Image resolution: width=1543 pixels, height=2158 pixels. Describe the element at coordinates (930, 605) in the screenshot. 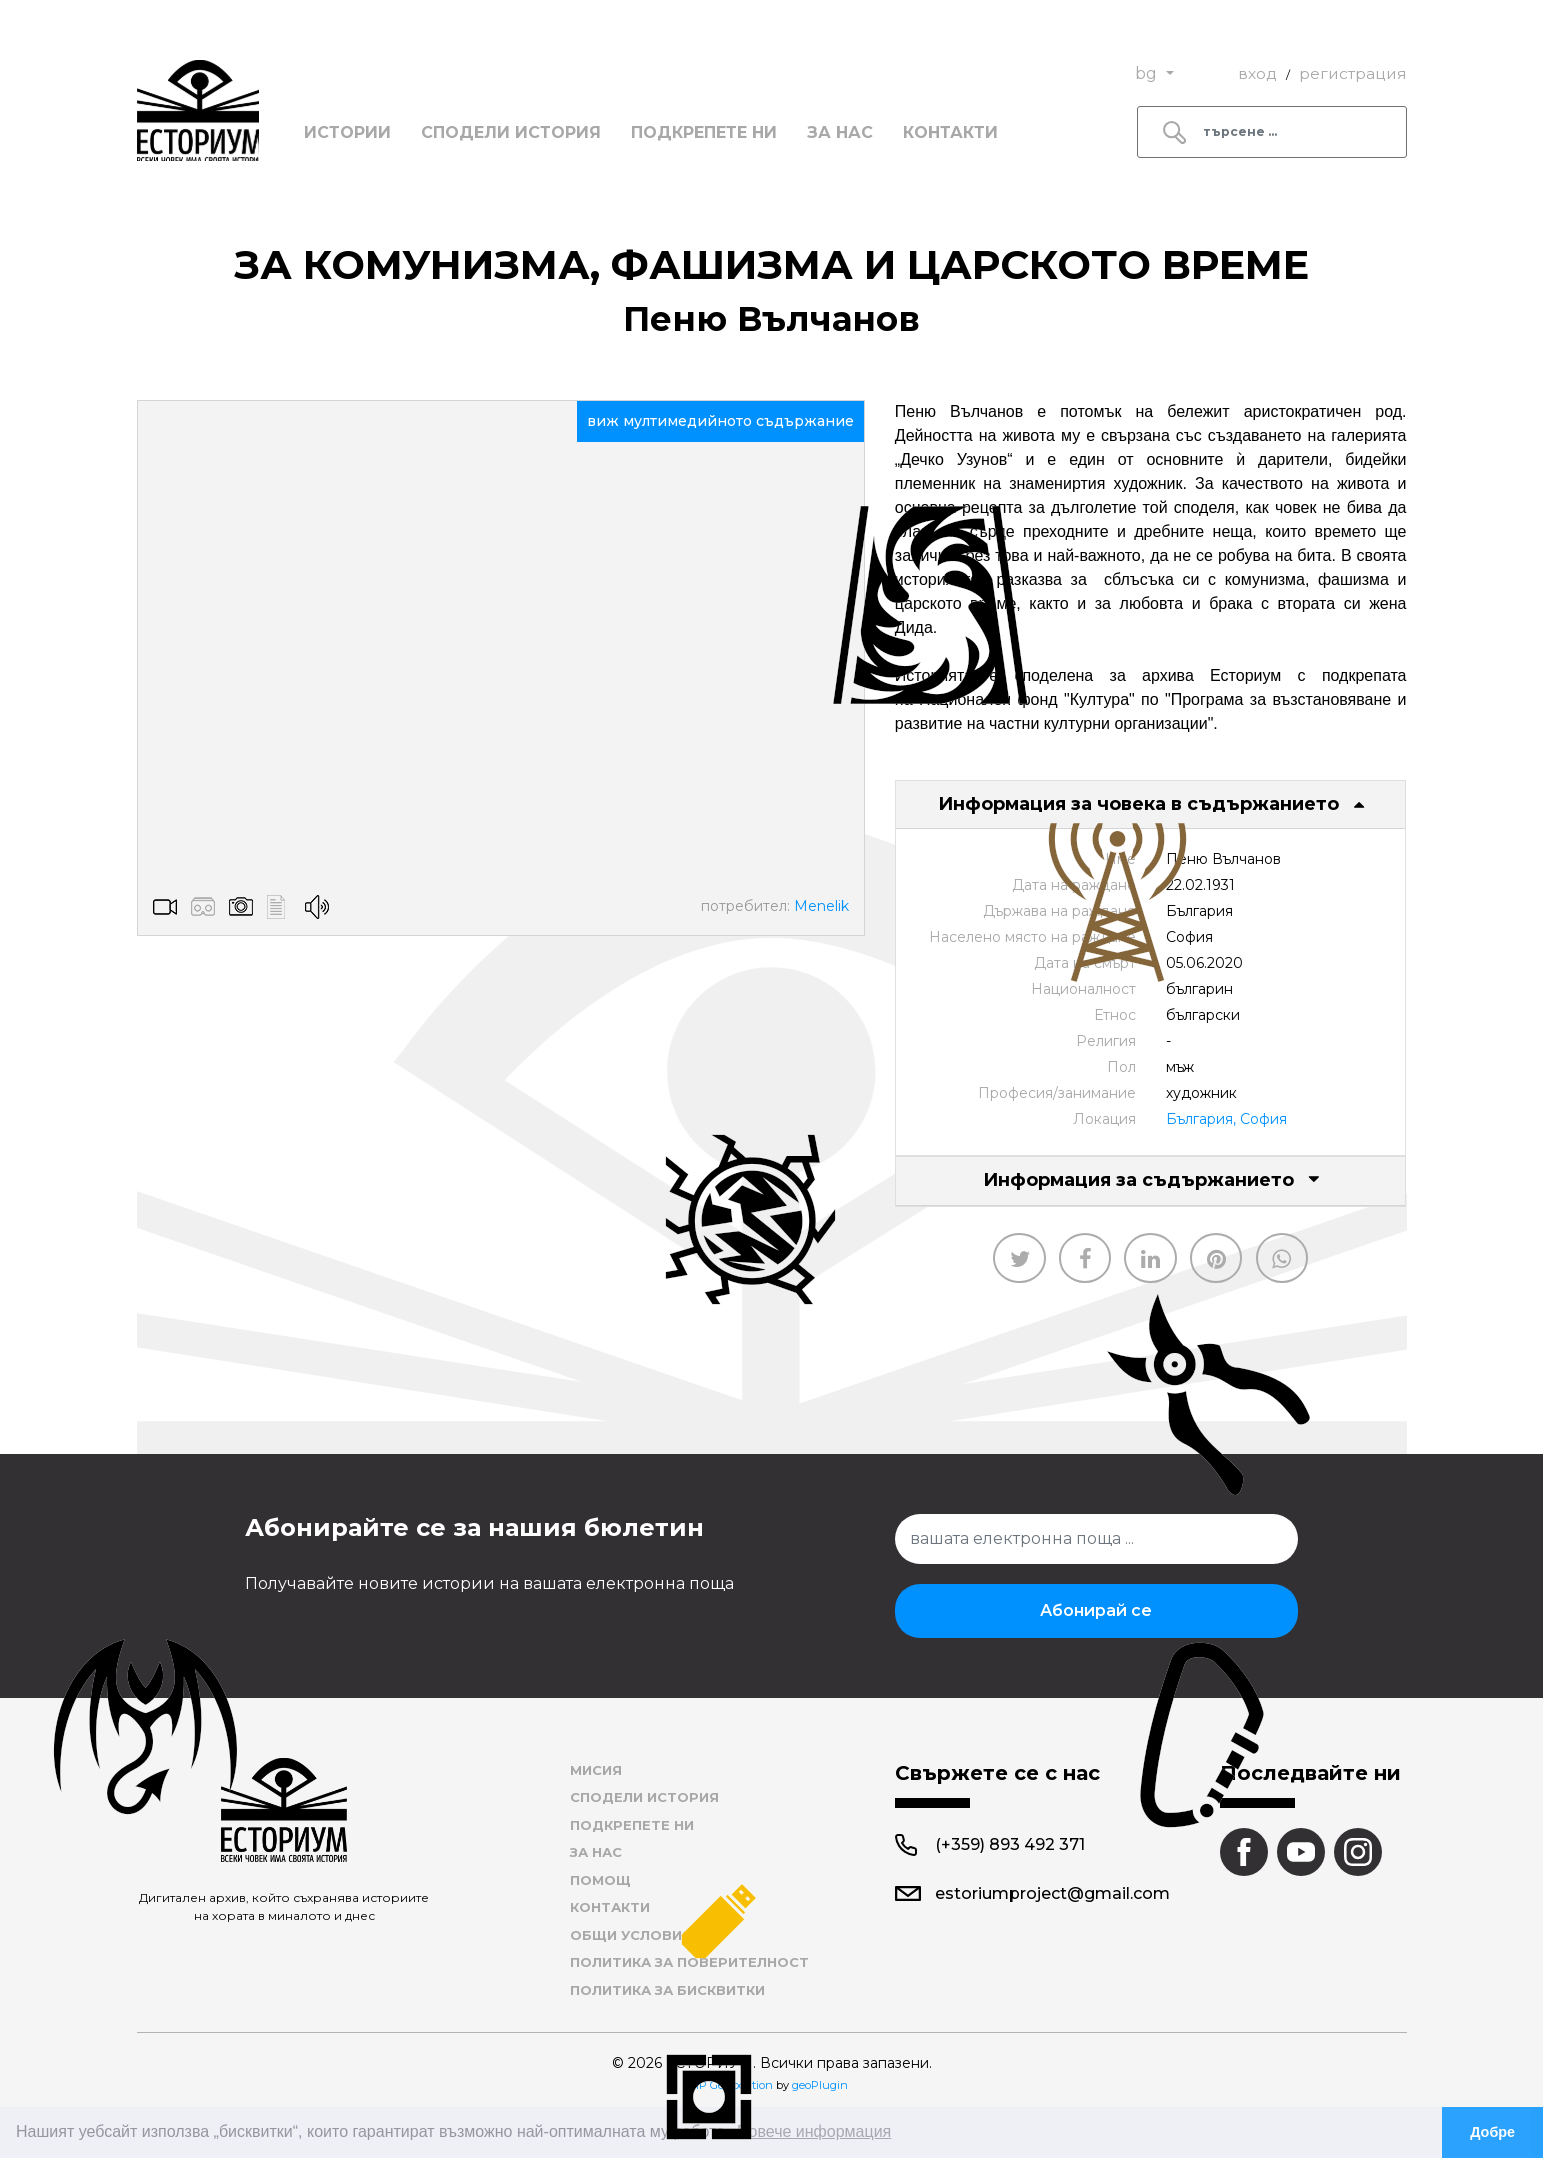

I see `enter a magical portal or gateway` at that location.